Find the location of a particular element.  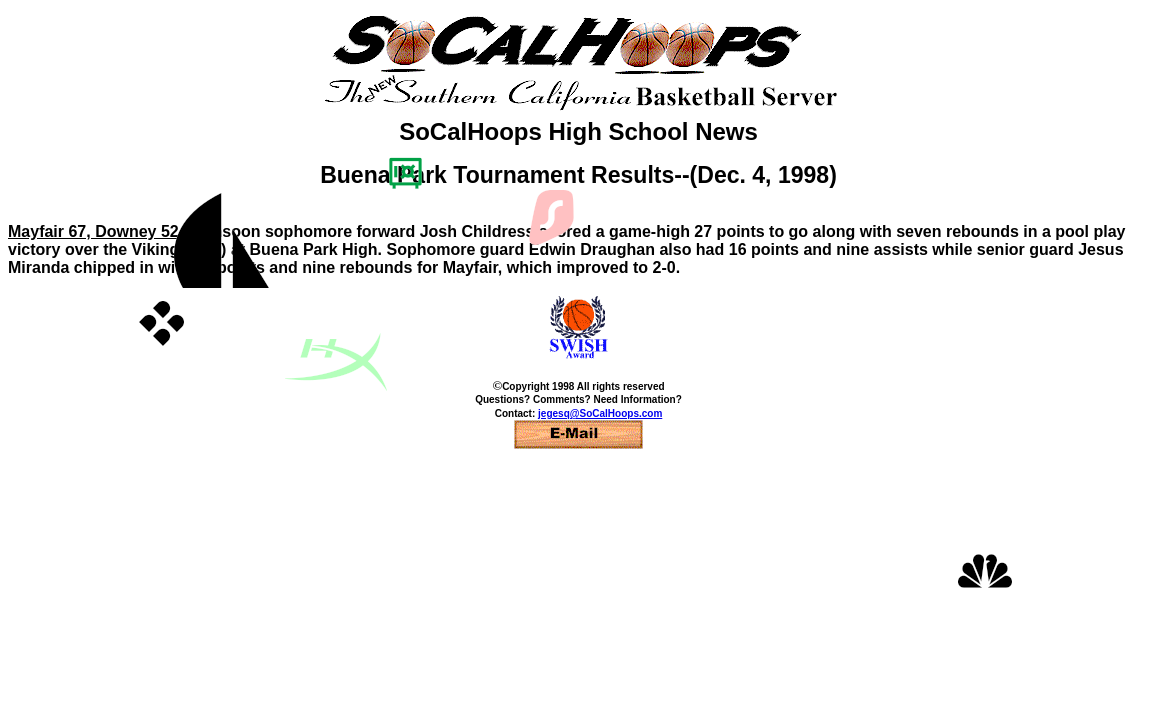

sails.js framework logo is located at coordinates (221, 240).